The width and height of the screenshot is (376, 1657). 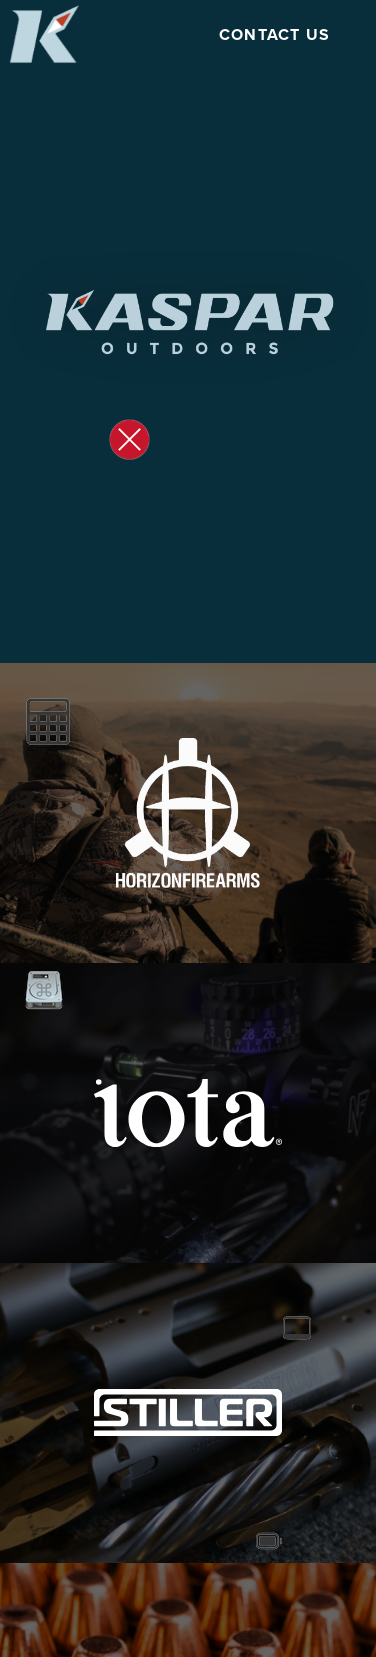 I want to click on open the photos or gallery app, so click(x=297, y=1327).